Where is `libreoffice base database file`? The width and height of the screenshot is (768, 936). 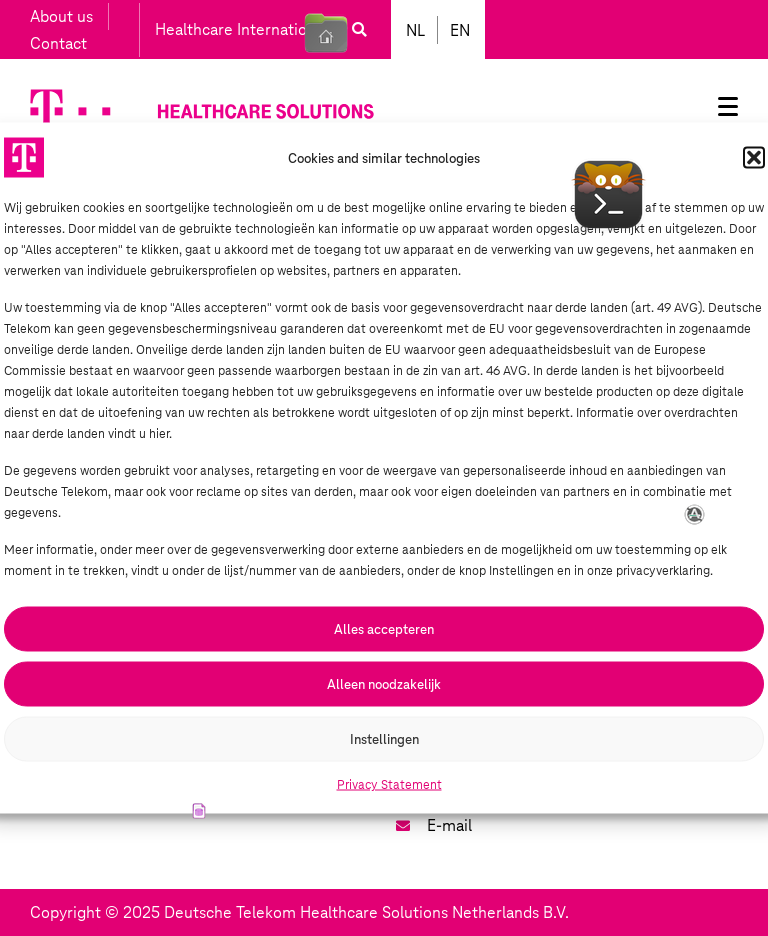
libreoffice base database file is located at coordinates (199, 811).